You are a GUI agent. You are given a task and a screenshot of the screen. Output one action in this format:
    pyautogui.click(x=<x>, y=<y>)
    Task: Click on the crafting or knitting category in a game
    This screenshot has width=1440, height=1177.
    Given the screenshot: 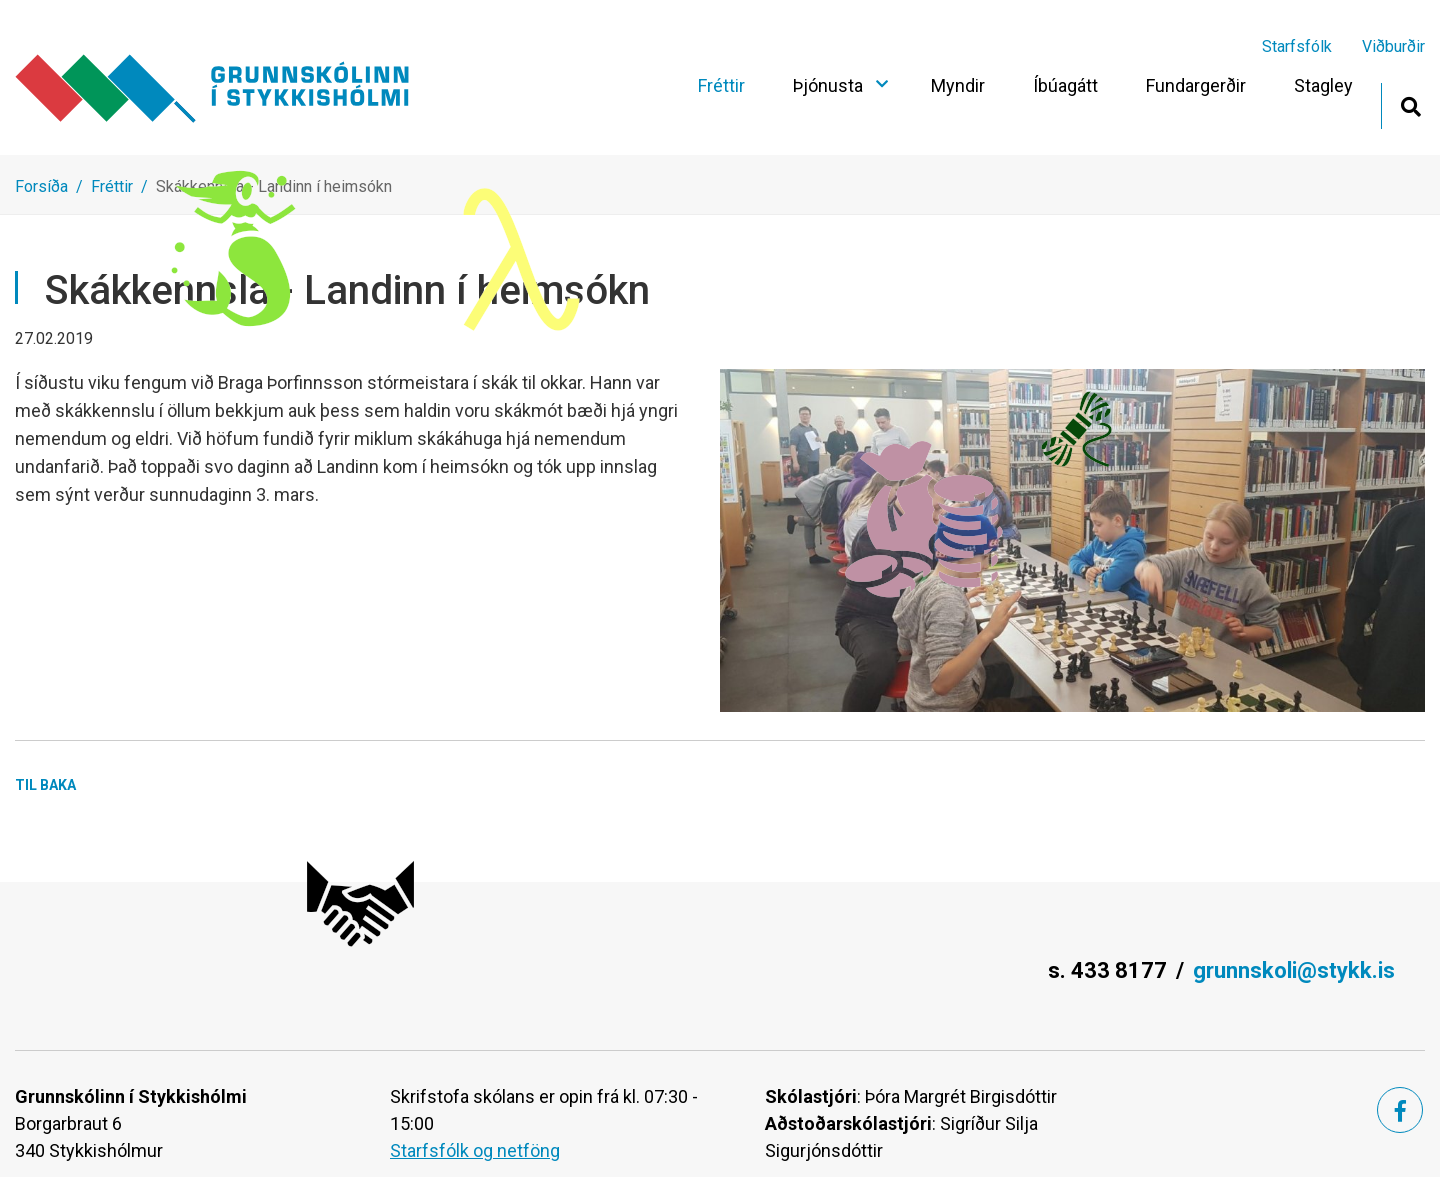 What is the action you would take?
    pyautogui.click(x=1076, y=429)
    